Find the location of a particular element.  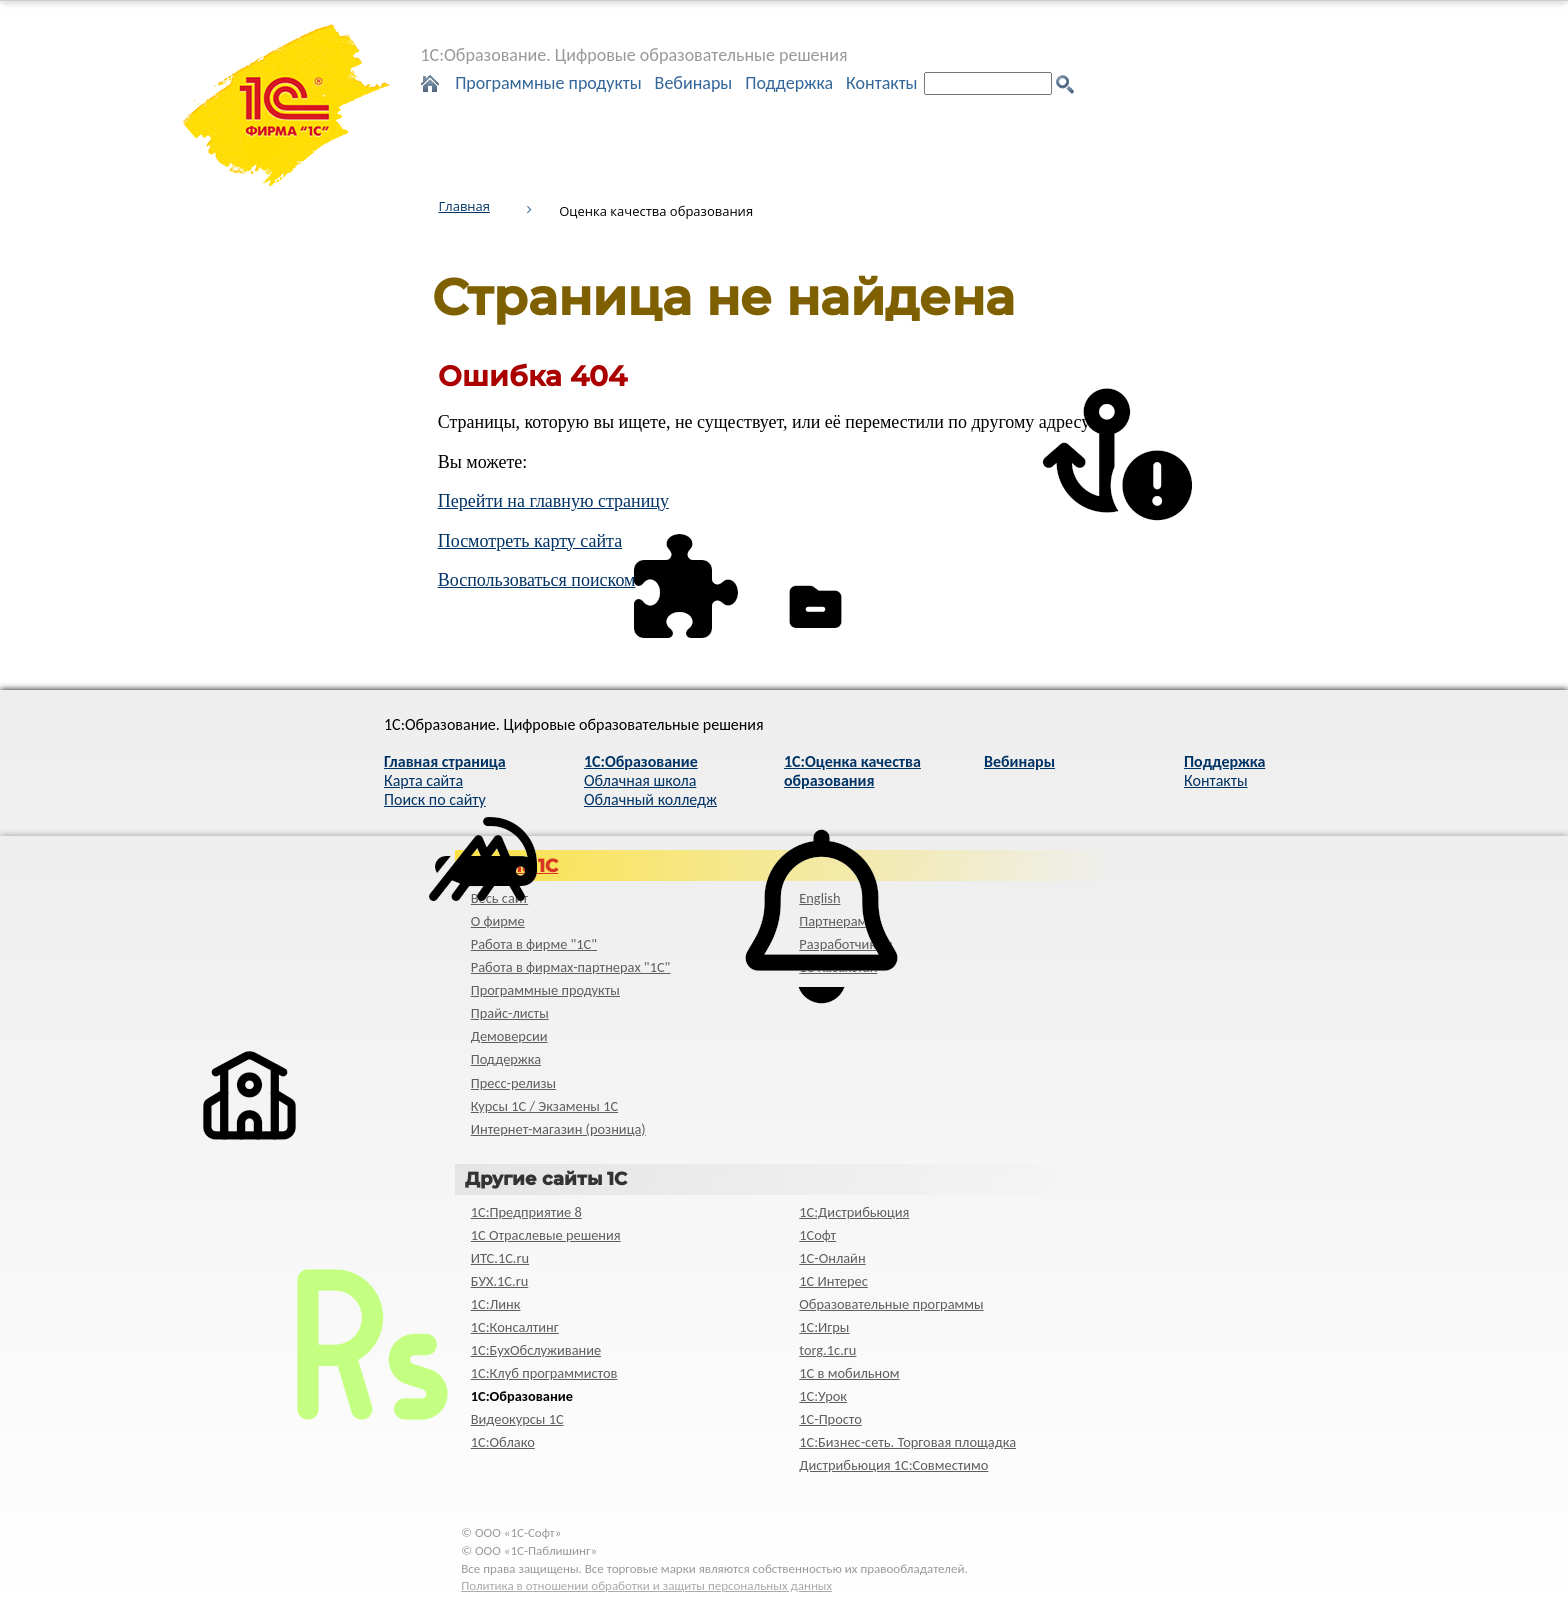

access education or school-related features is located at coordinates (249, 1097).